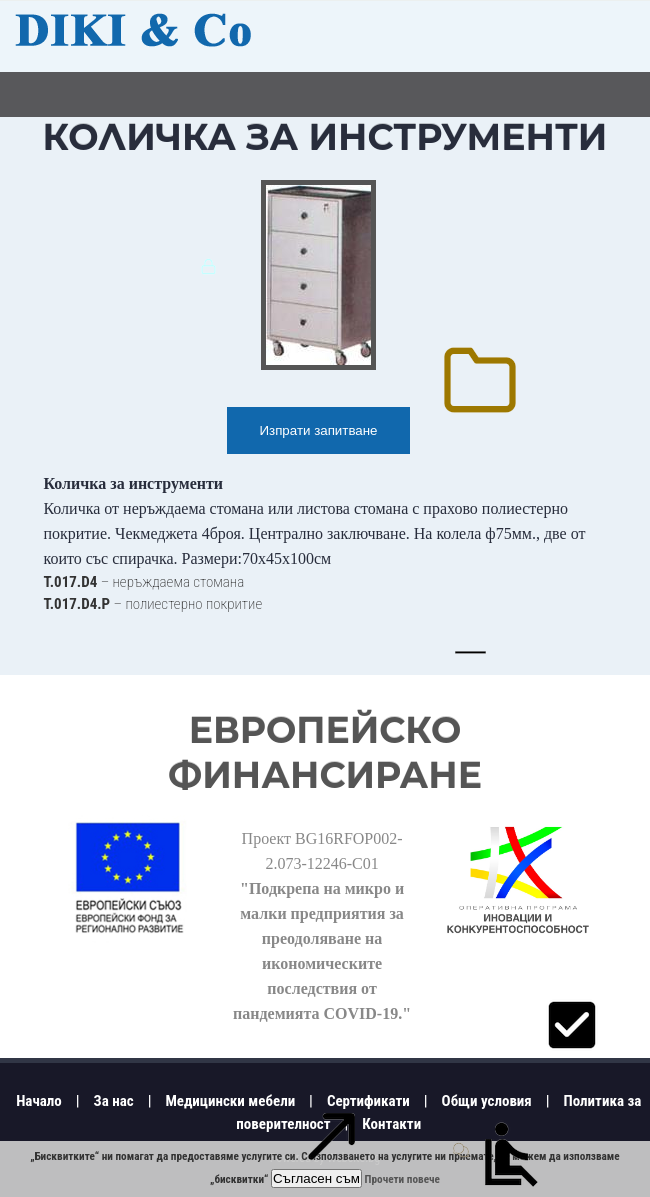 The height and width of the screenshot is (1197, 650). What do you see at coordinates (480, 380) in the screenshot?
I see `open folder to view files` at bounding box center [480, 380].